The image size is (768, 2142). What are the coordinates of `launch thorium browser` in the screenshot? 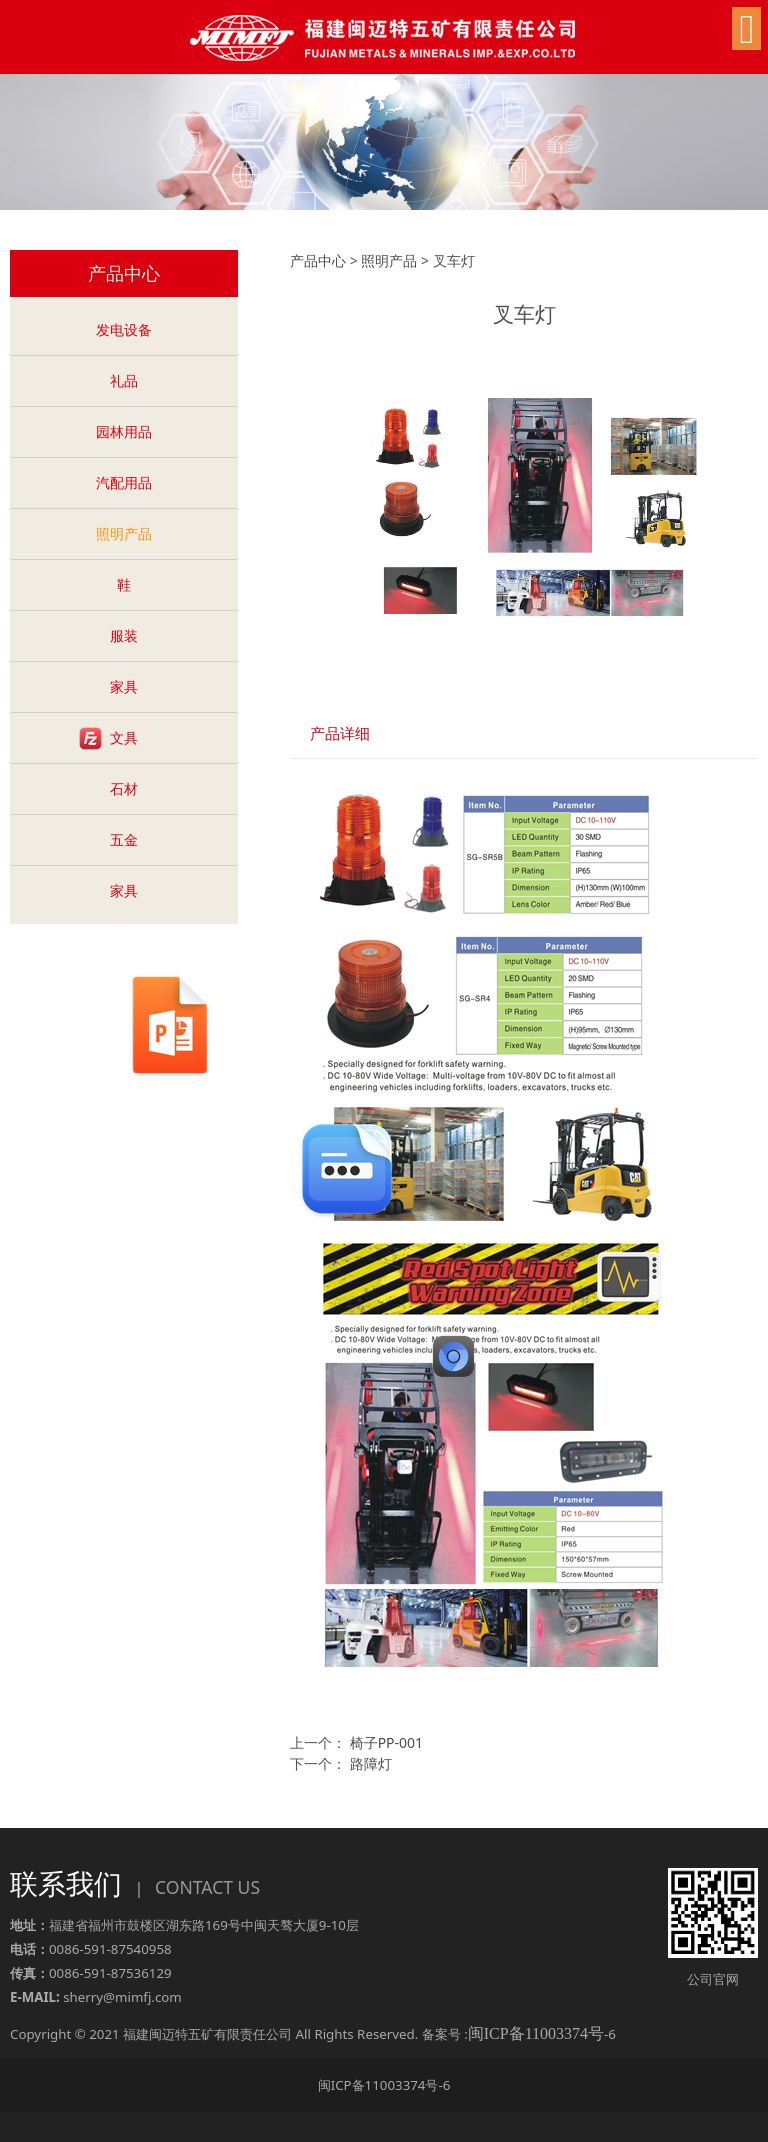 It's located at (453, 1356).